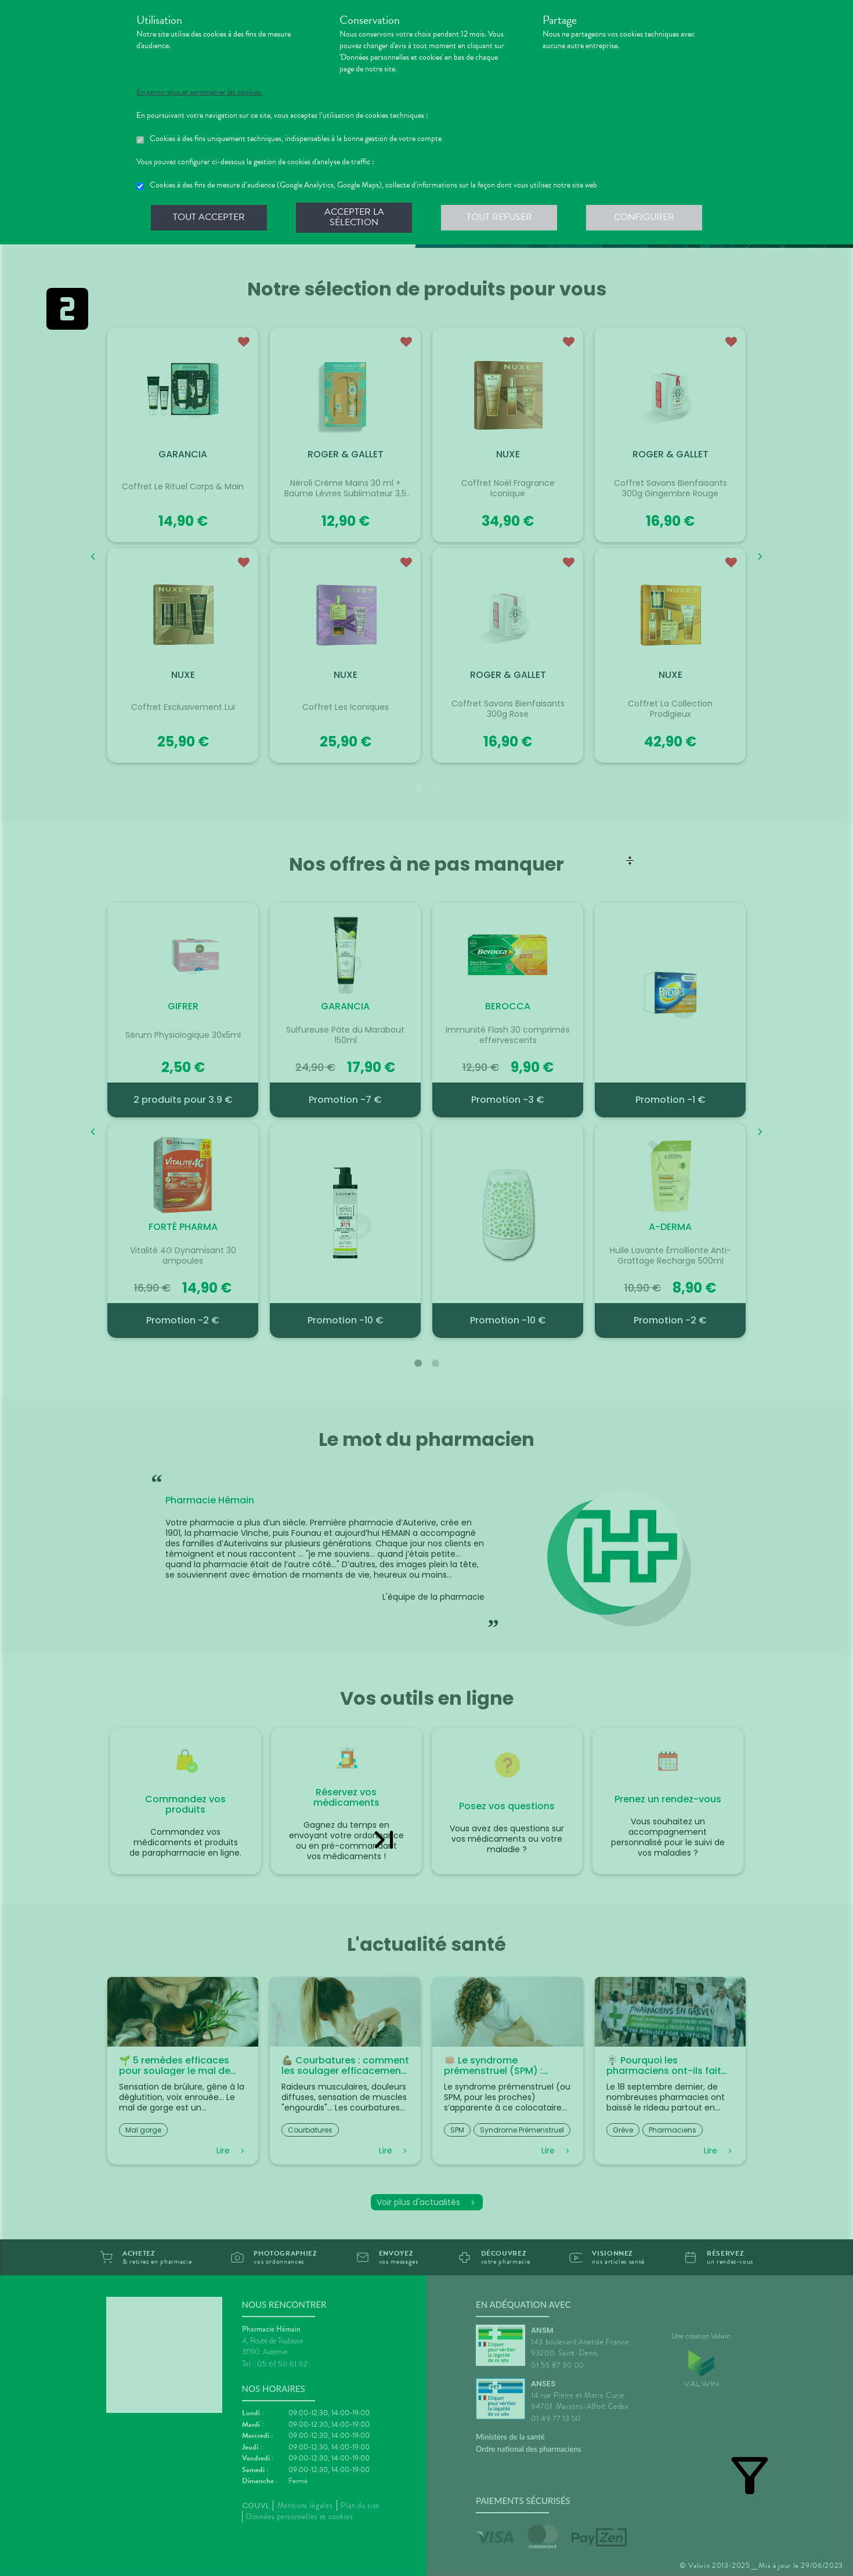  Describe the element at coordinates (67, 309) in the screenshot. I see `select image filter or look number two` at that location.